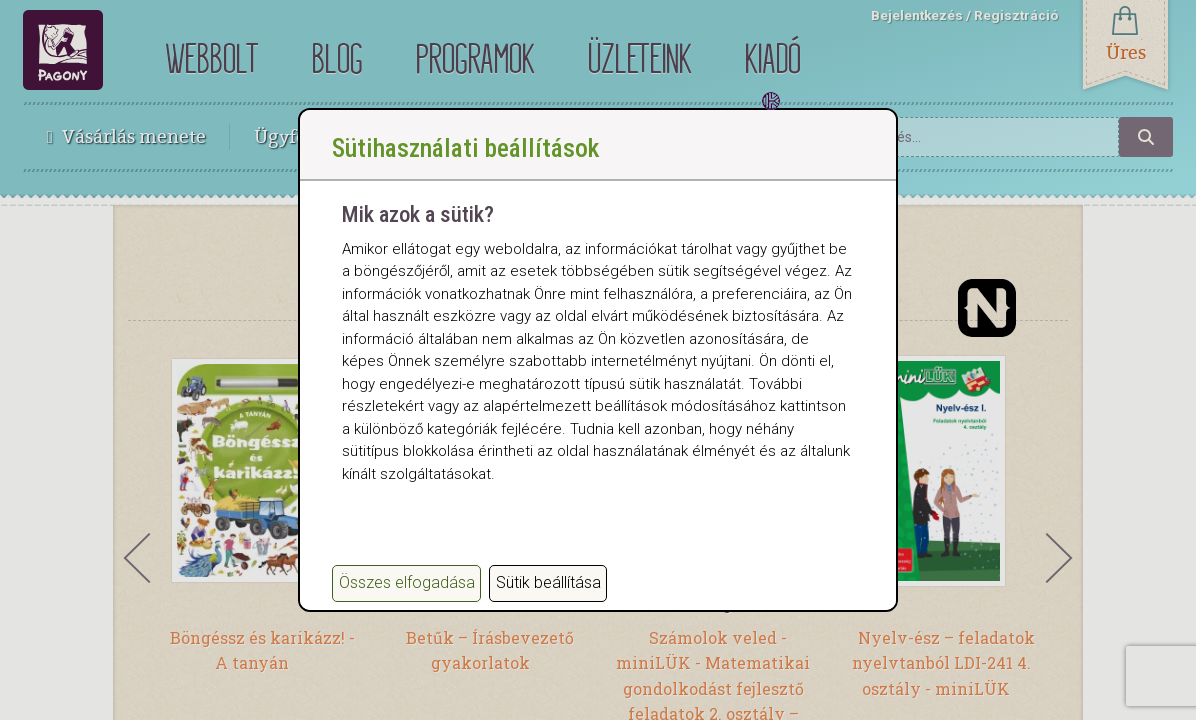 The width and height of the screenshot is (1196, 720). Describe the element at coordinates (771, 101) in the screenshot. I see `open keeper password manager` at that location.